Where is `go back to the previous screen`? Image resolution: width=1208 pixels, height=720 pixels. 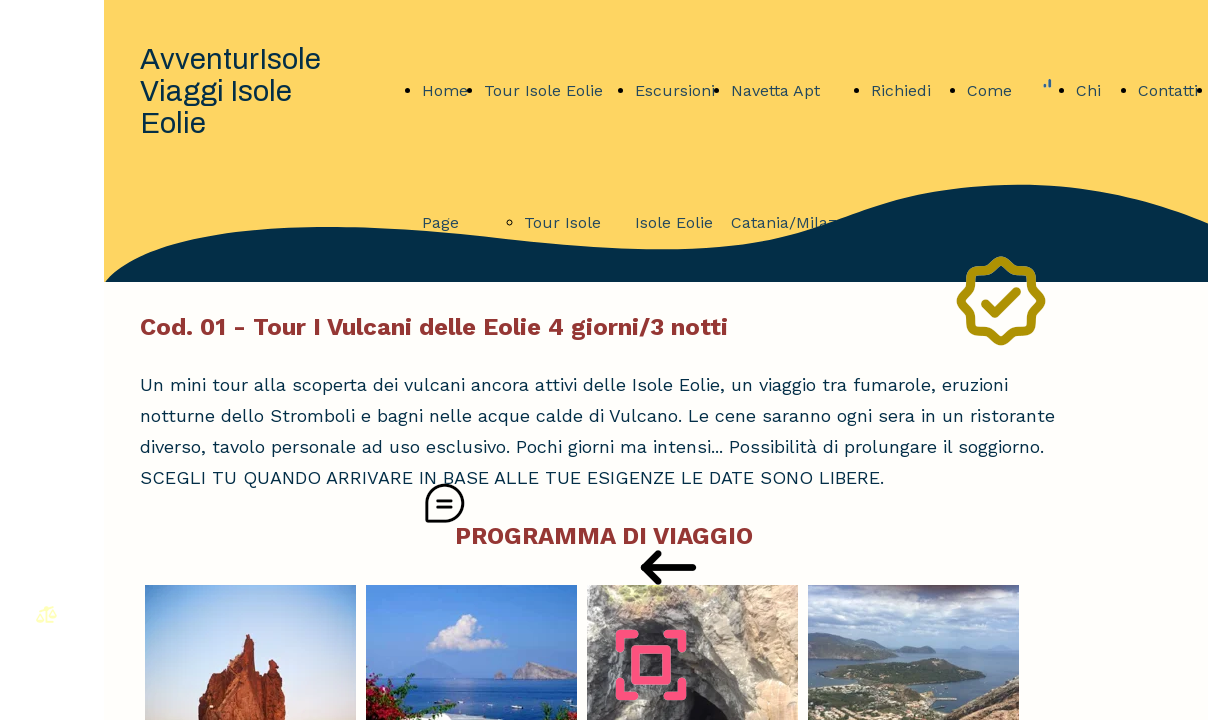 go back to the previous screen is located at coordinates (668, 567).